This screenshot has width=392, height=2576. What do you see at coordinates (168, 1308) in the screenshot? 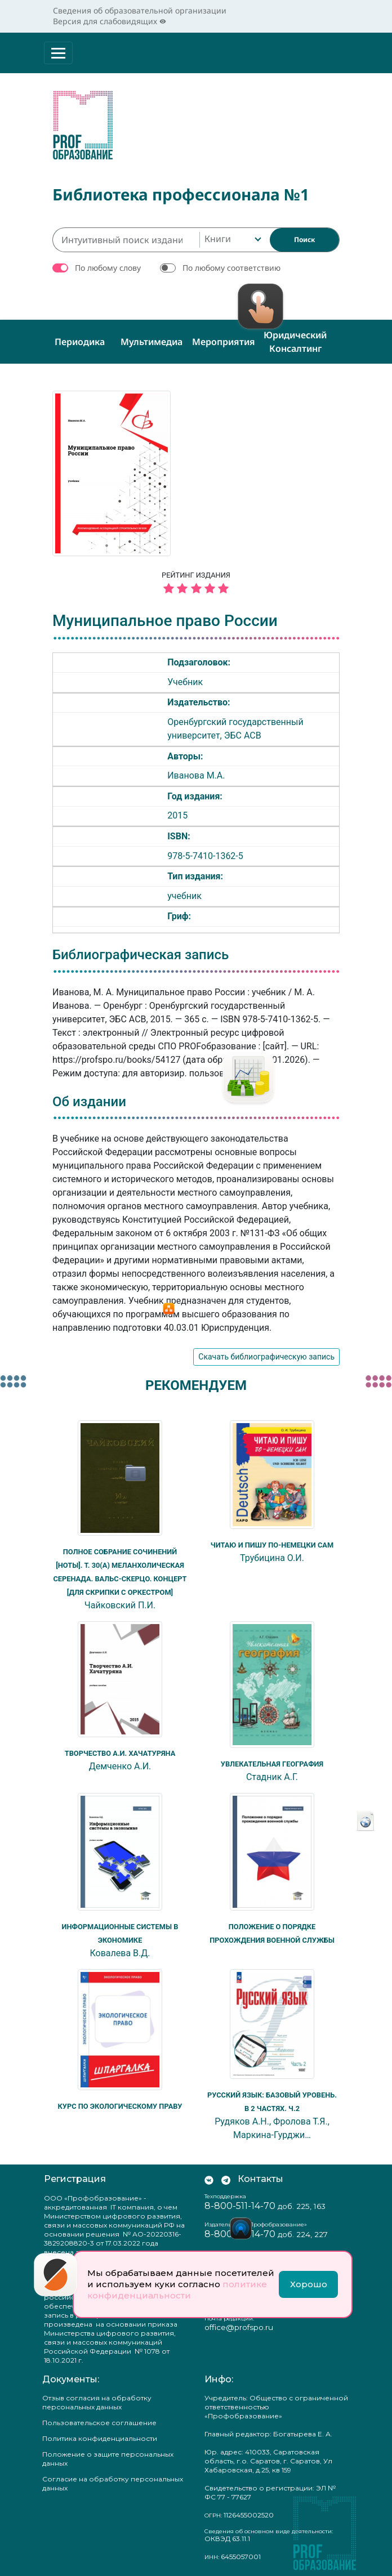
I see `open draw.io diagramming app` at bounding box center [168, 1308].